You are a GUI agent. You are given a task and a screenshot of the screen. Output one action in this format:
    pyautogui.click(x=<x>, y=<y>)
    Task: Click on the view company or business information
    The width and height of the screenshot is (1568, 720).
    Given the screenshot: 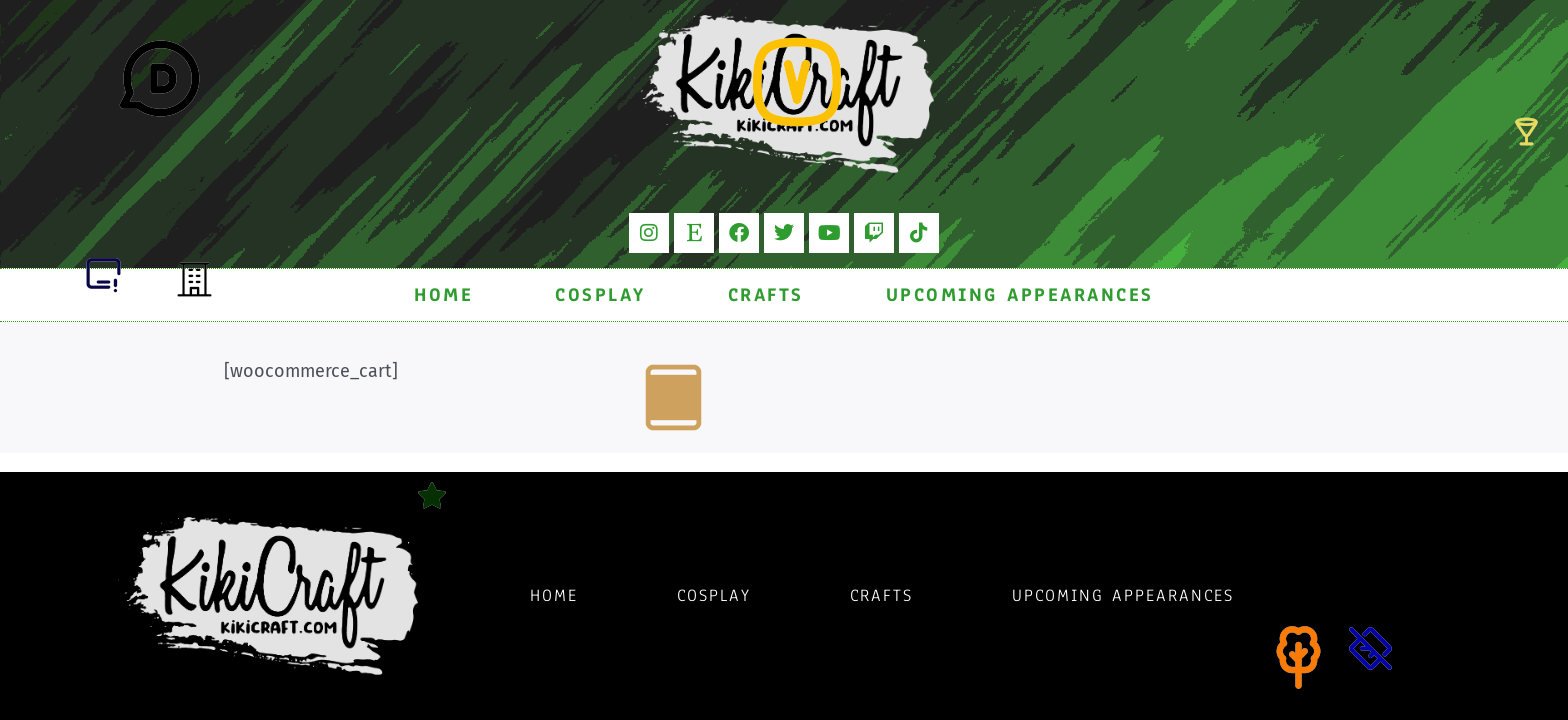 What is the action you would take?
    pyautogui.click(x=194, y=279)
    